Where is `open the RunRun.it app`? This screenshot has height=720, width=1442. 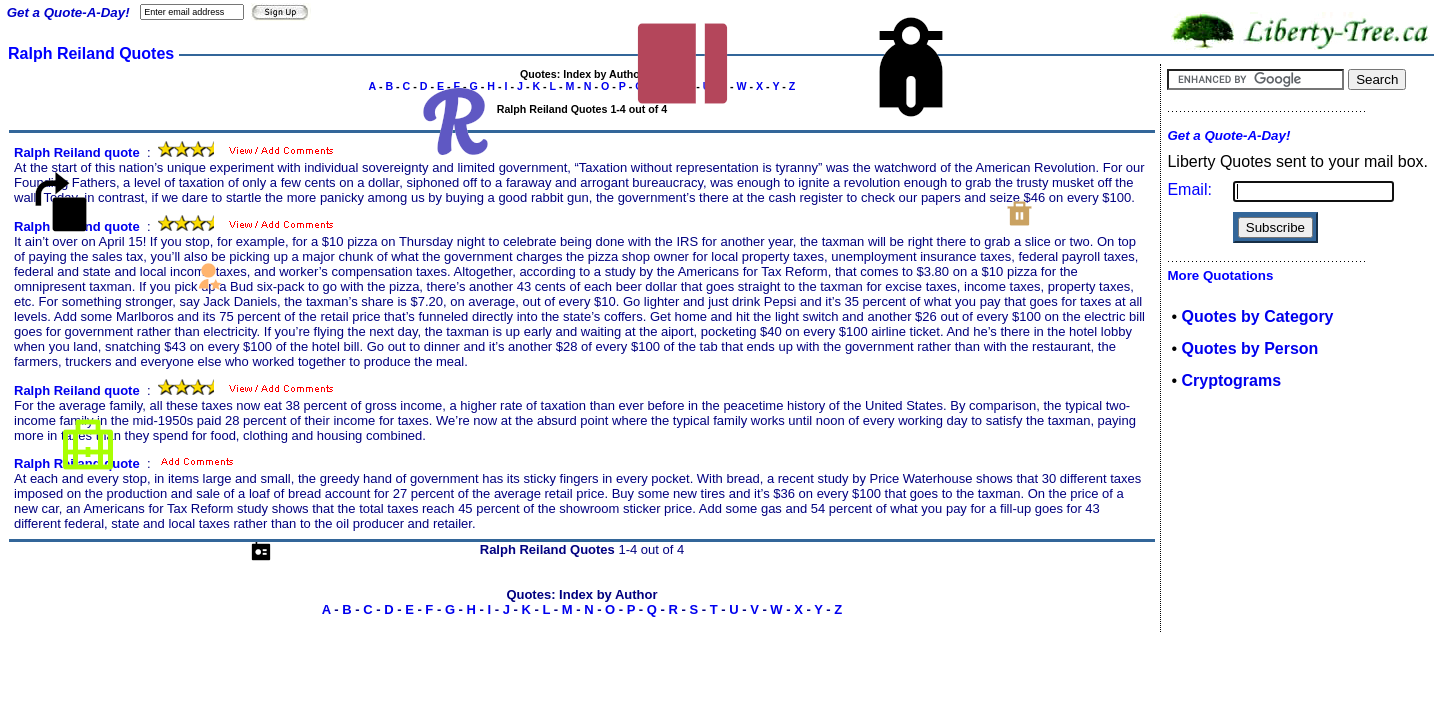
open the RunRun.it app is located at coordinates (455, 121).